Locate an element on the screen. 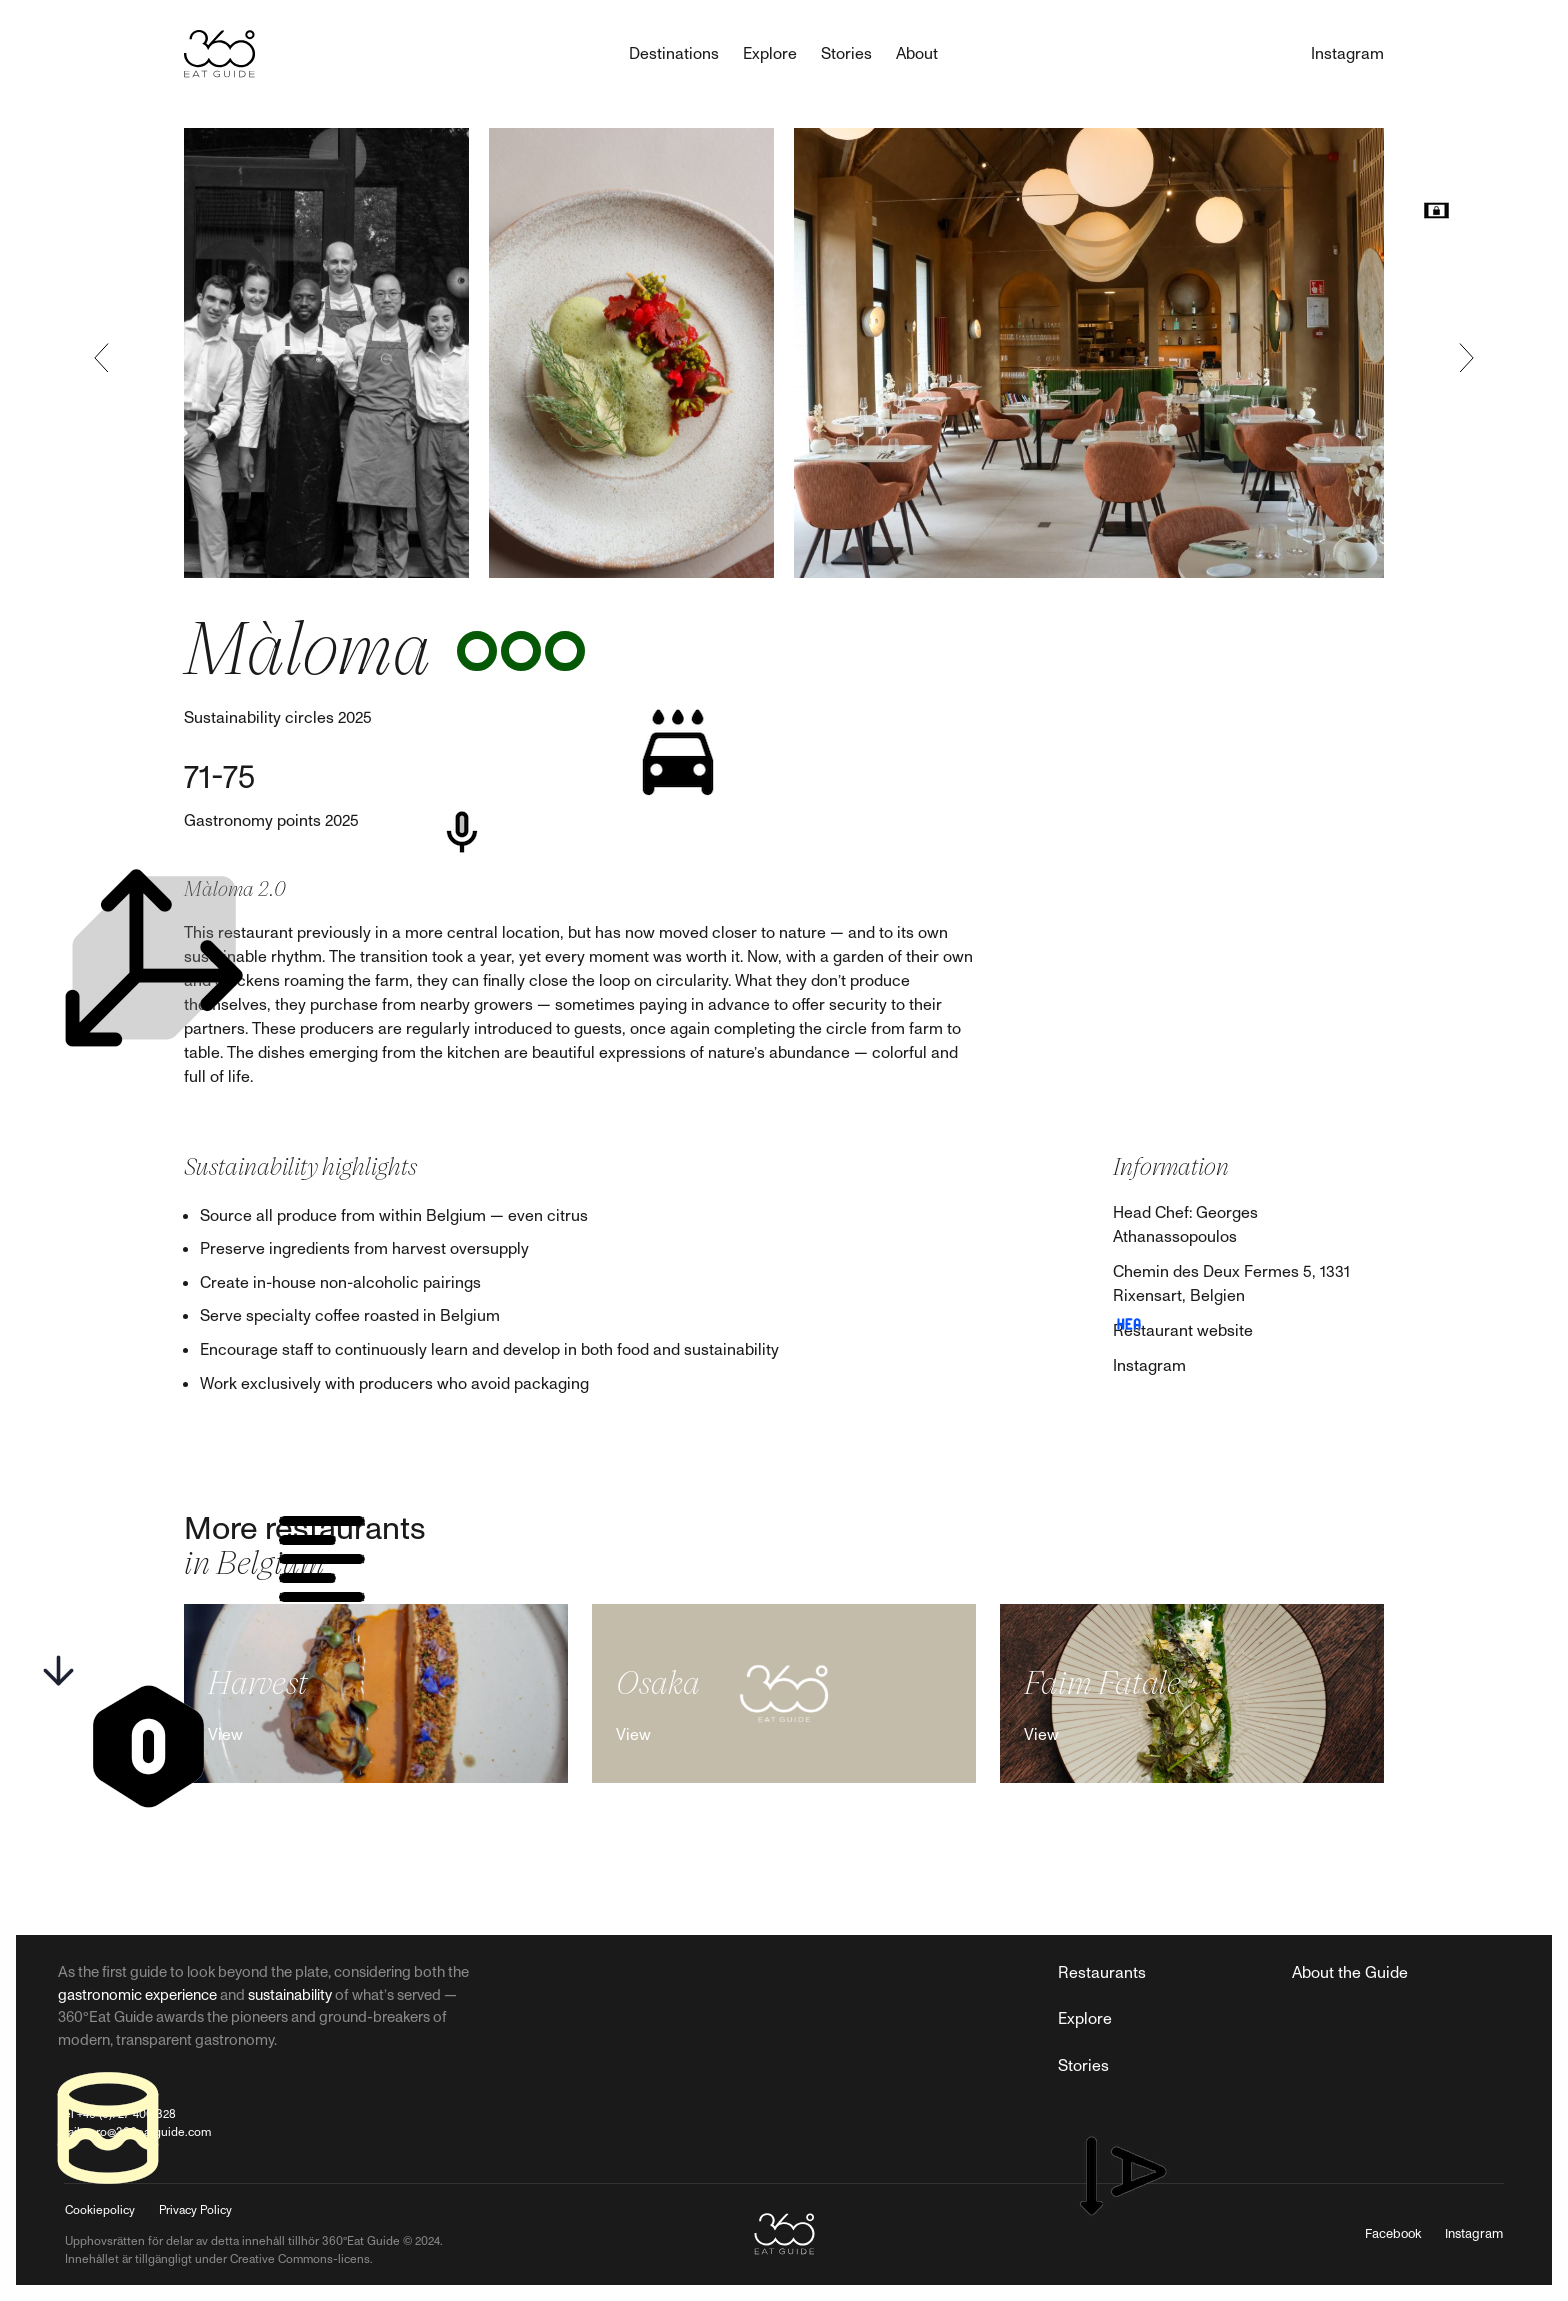 This screenshot has height=2301, width=1568. scroll down or view more content is located at coordinates (58, 1670).